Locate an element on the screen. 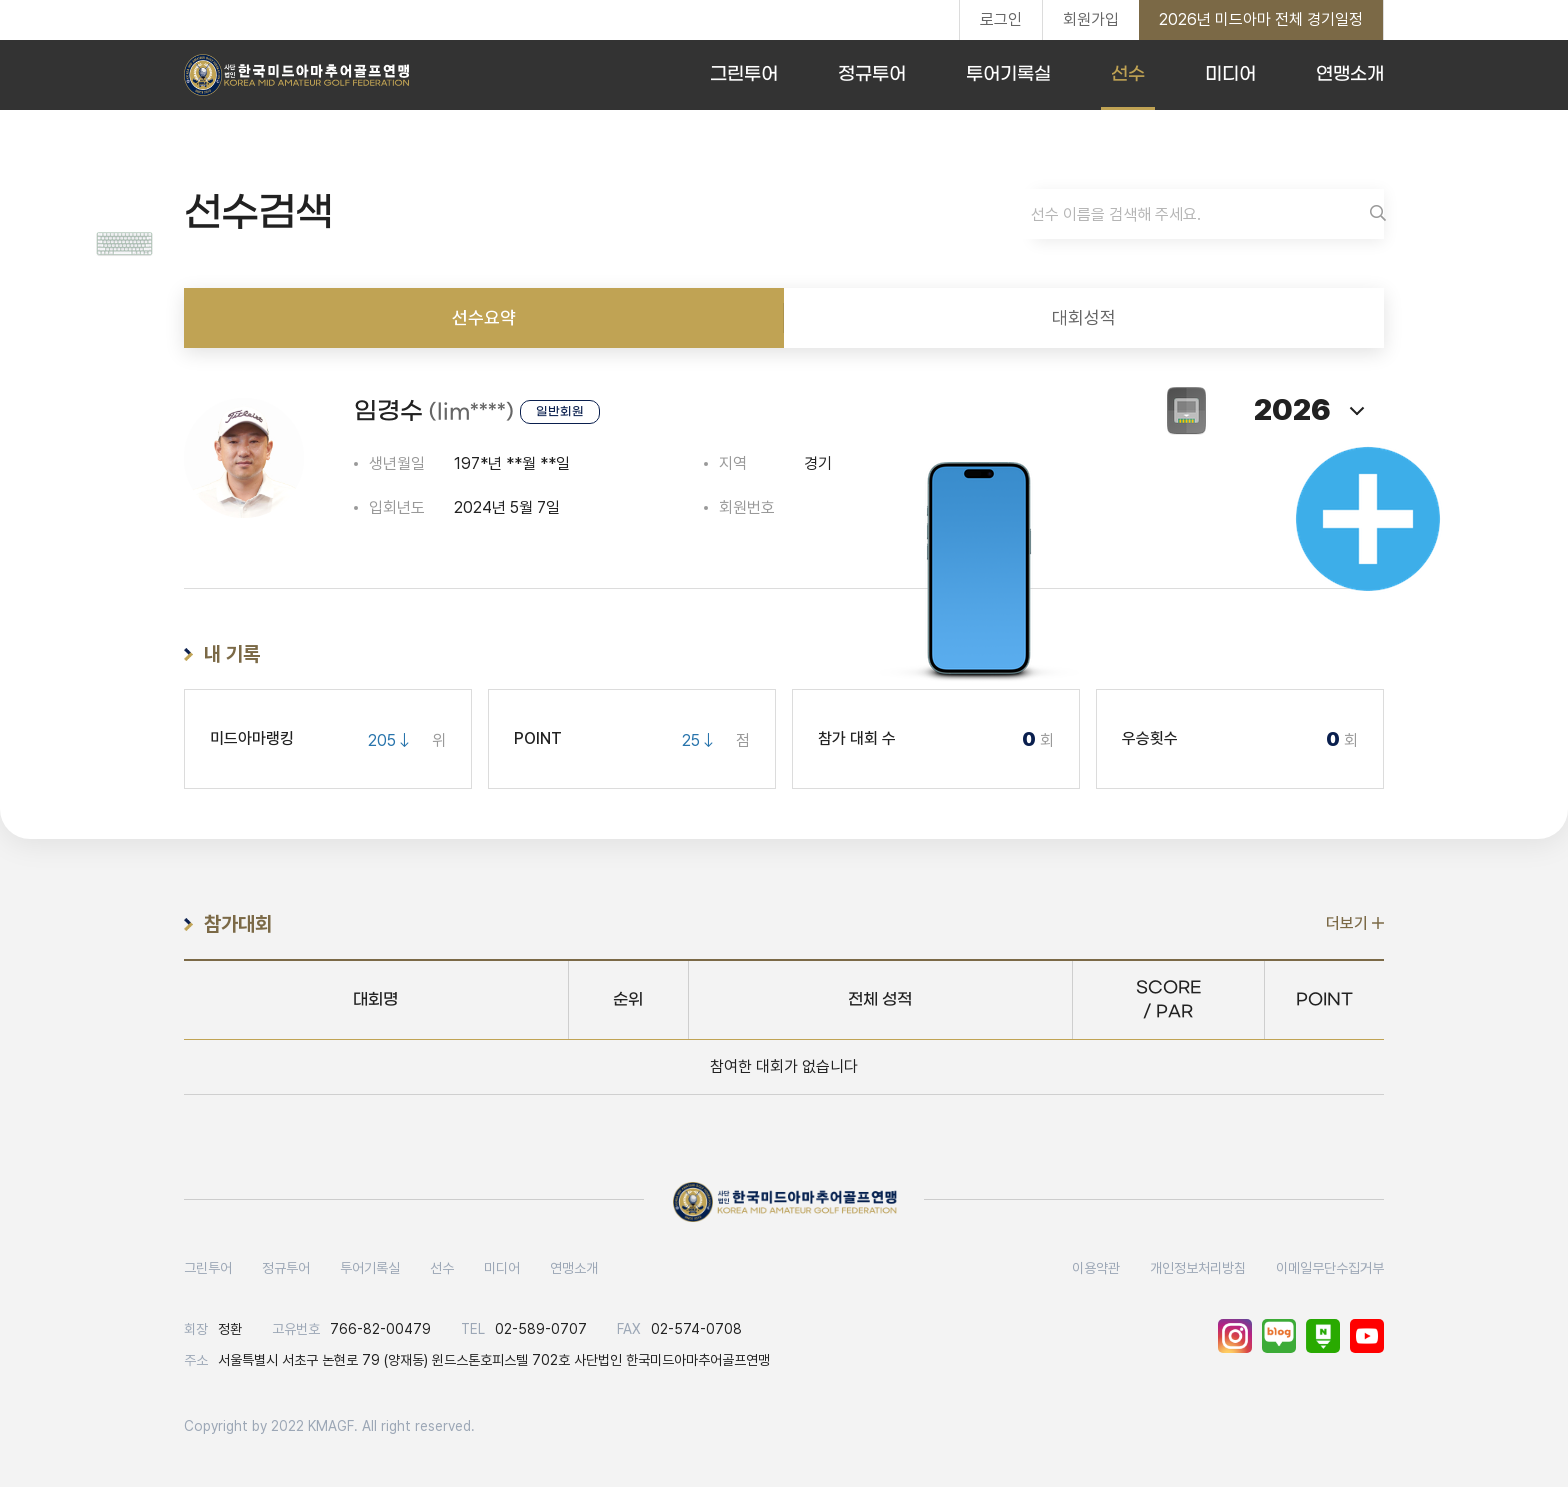 The image size is (1568, 1487). connect to a bluetooth keyboard is located at coordinates (124, 243).